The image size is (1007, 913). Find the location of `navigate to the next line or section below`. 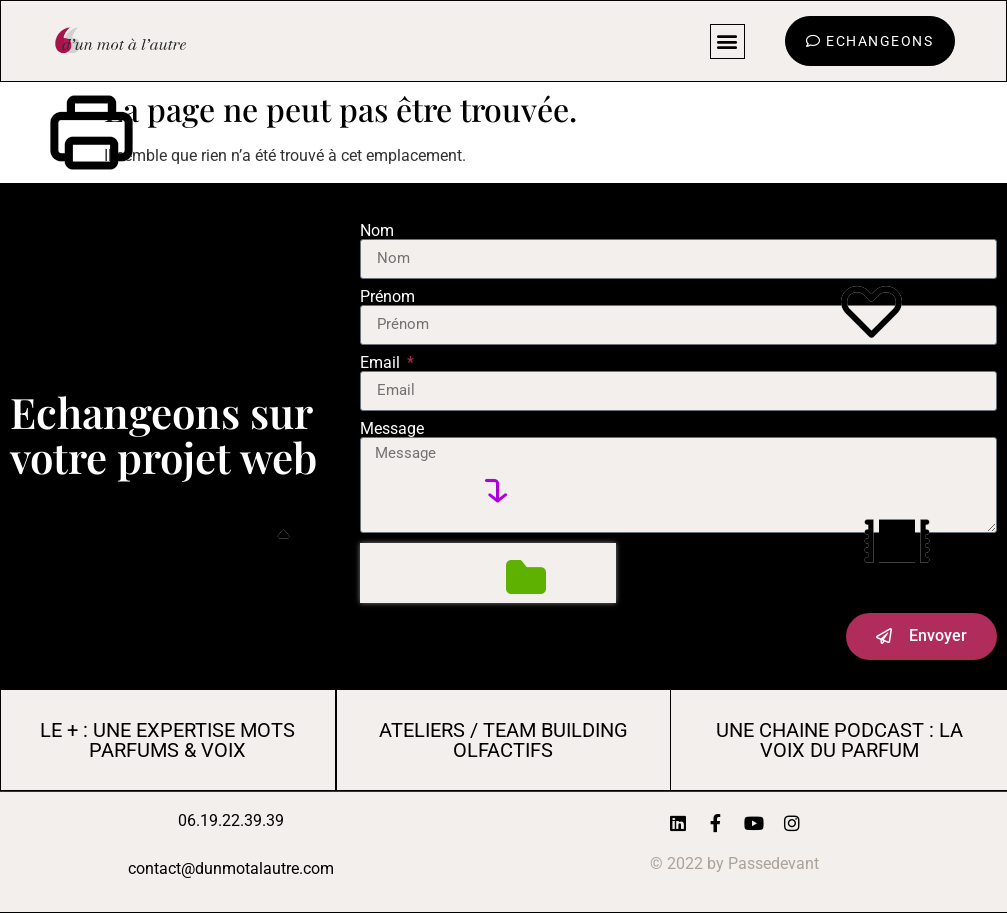

navigate to the next line or section below is located at coordinates (496, 490).